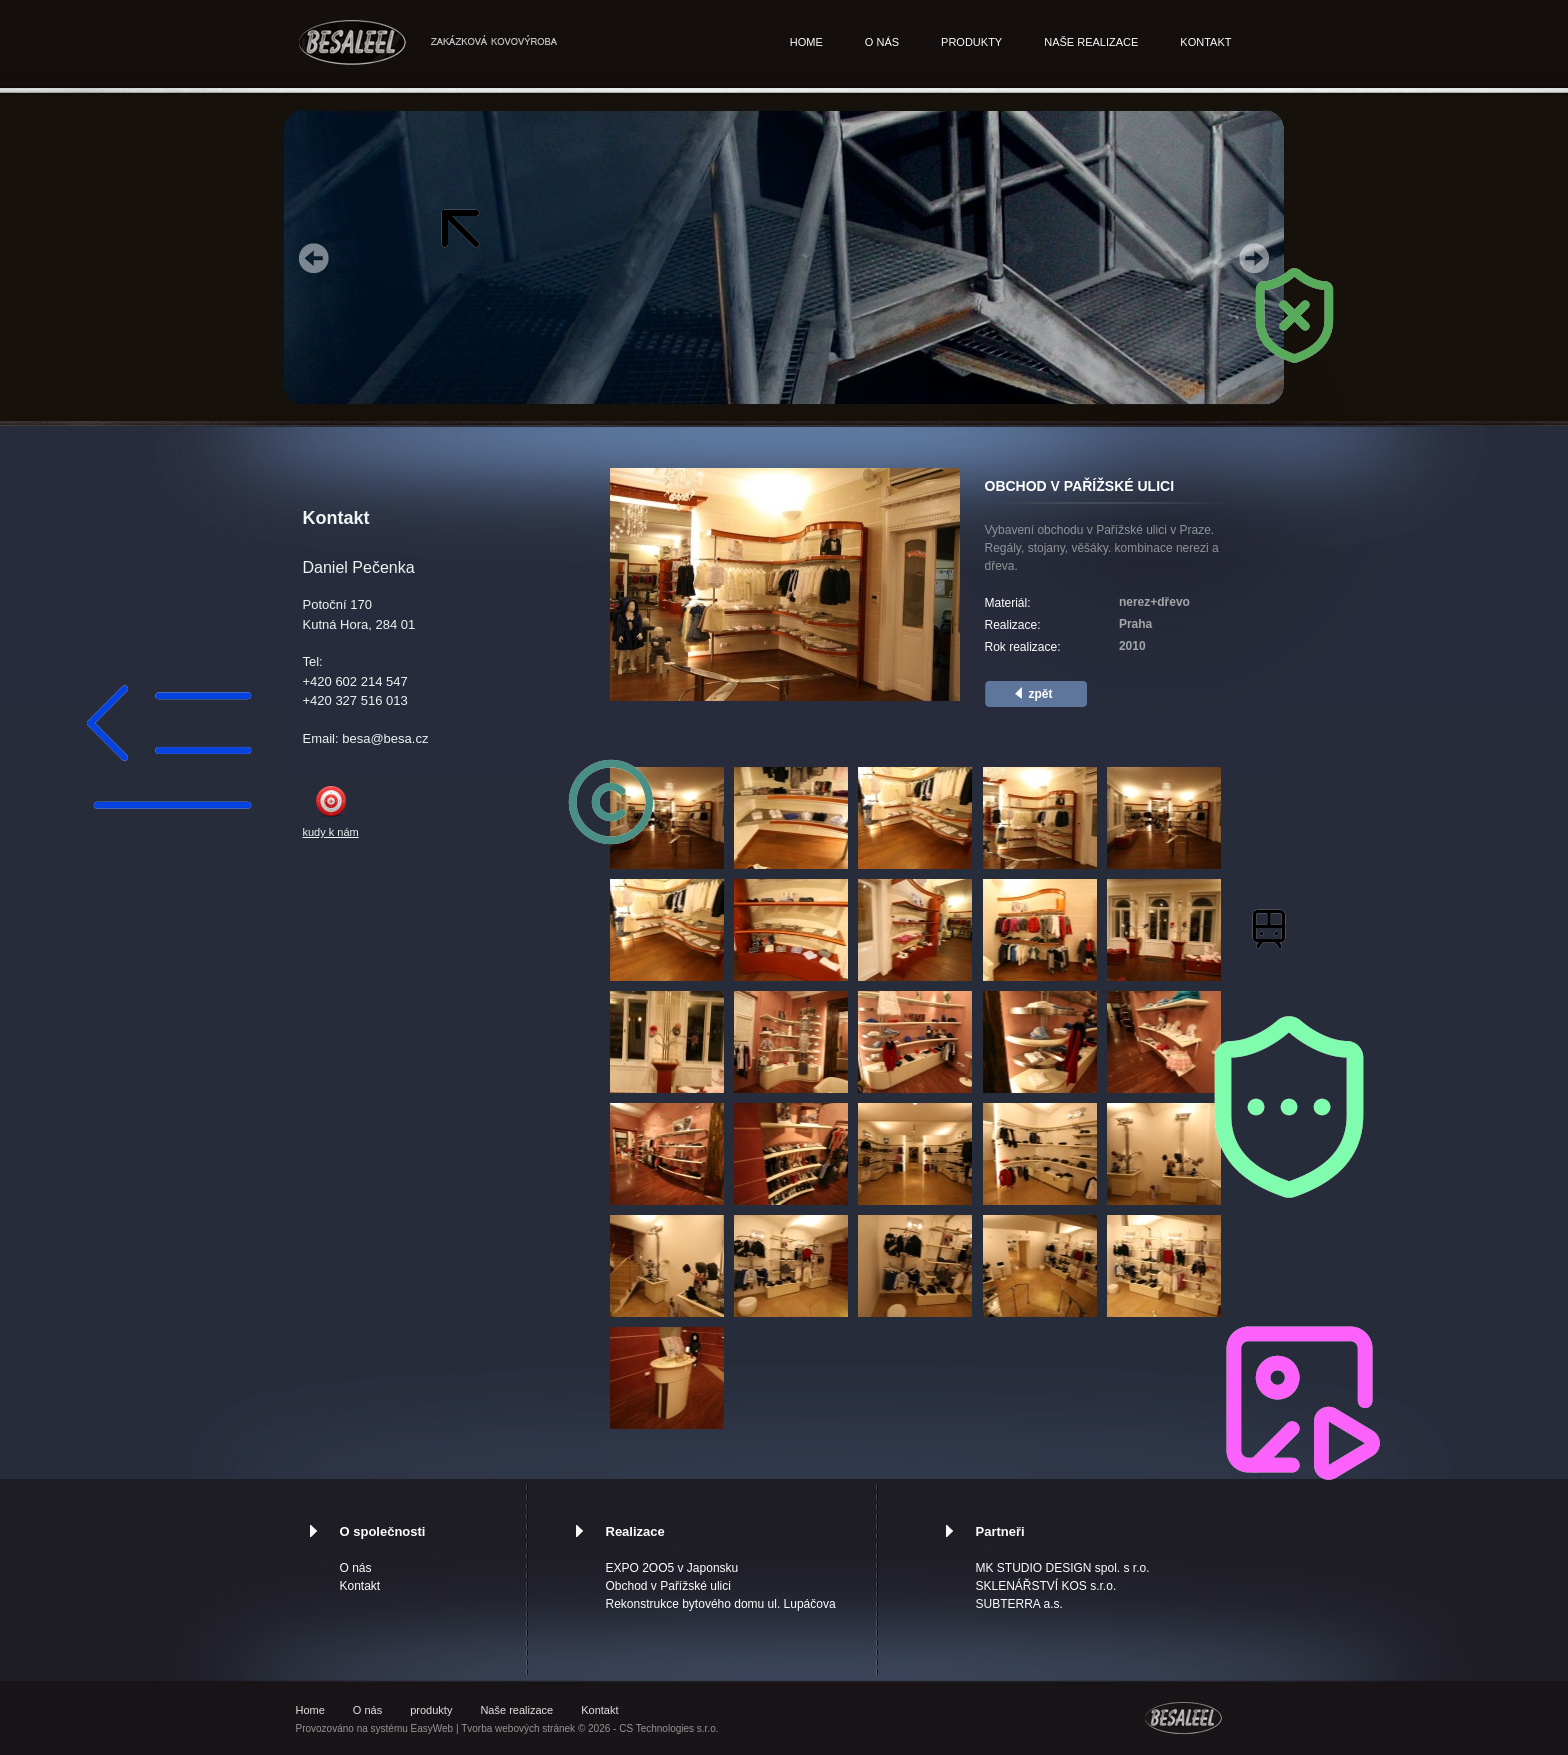  Describe the element at coordinates (1289, 1107) in the screenshot. I see `security settings in progress` at that location.